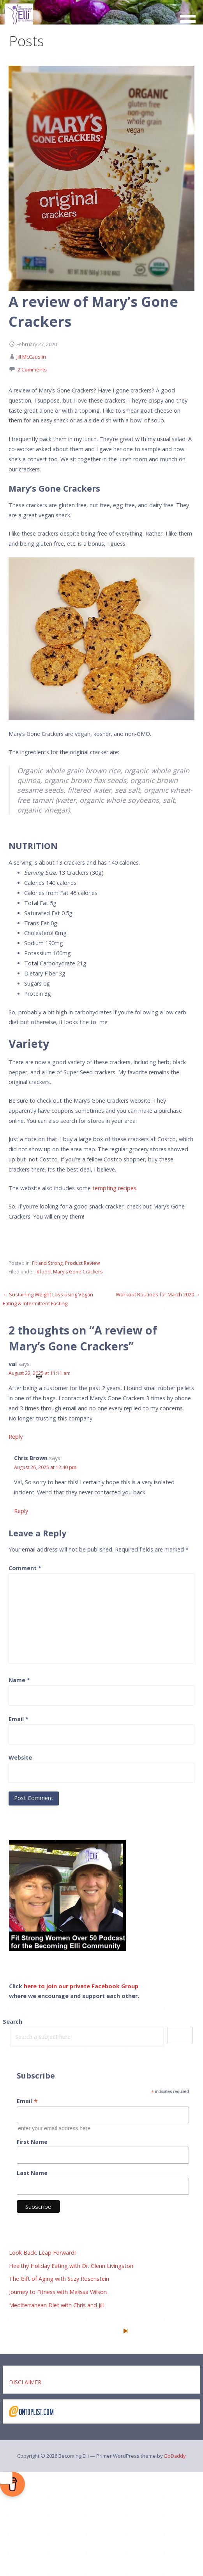  I want to click on skip to the next track, so click(125, 2331).